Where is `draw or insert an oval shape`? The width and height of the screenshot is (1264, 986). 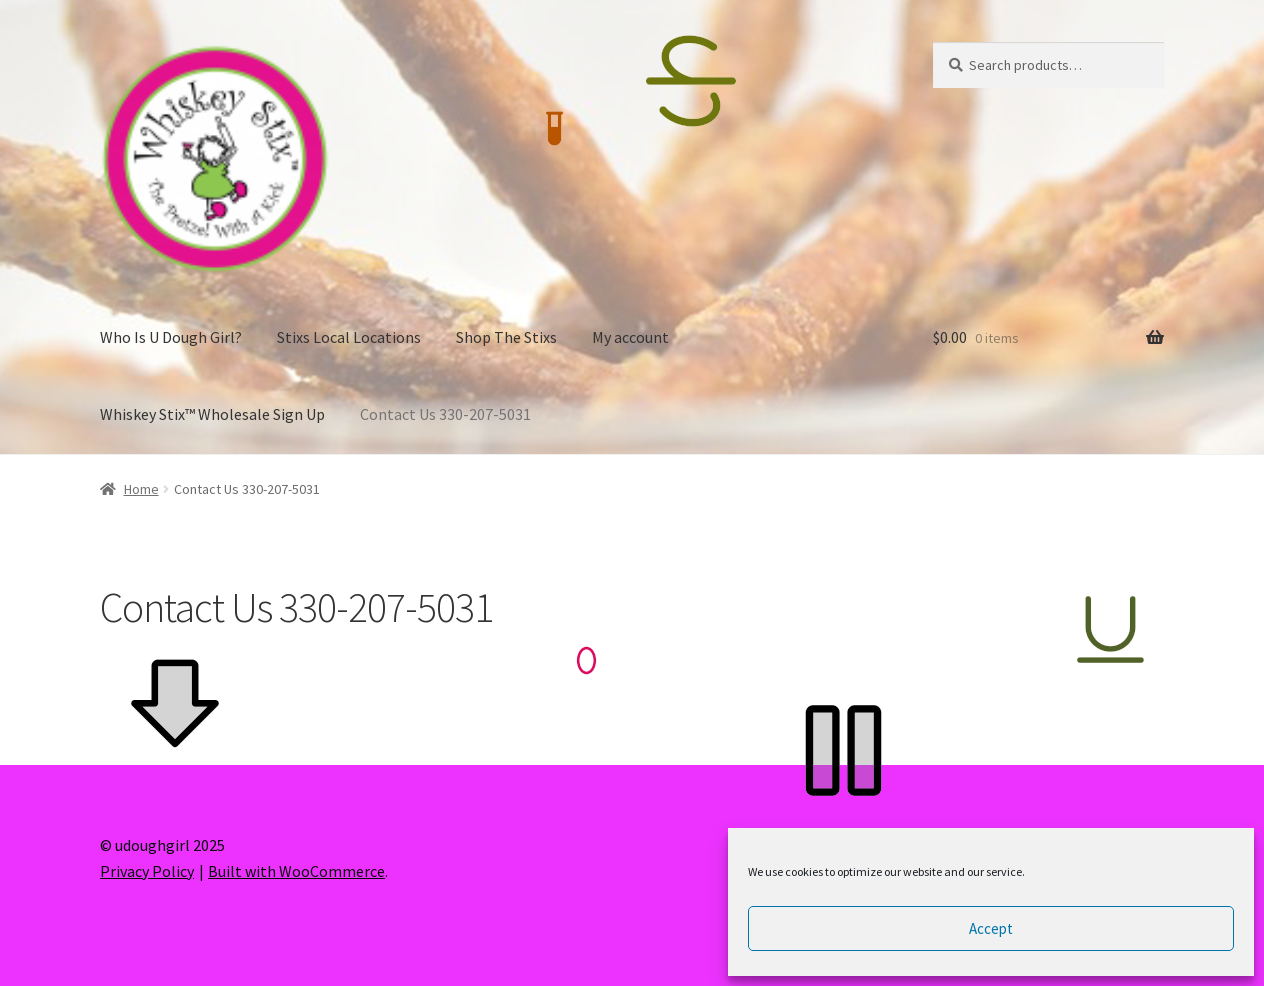
draw or insert an oval shape is located at coordinates (586, 660).